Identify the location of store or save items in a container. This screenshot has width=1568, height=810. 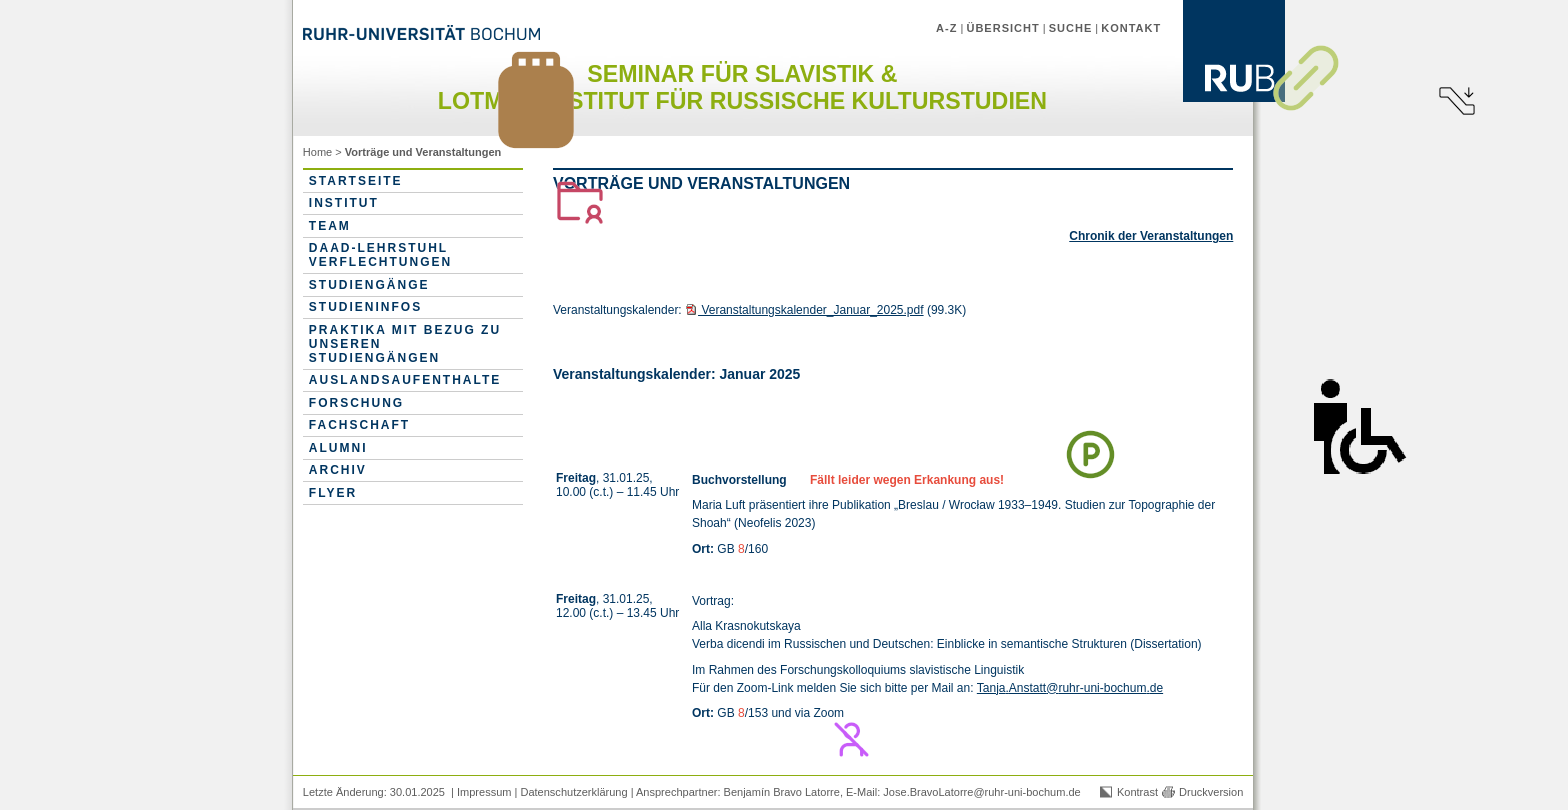
(536, 100).